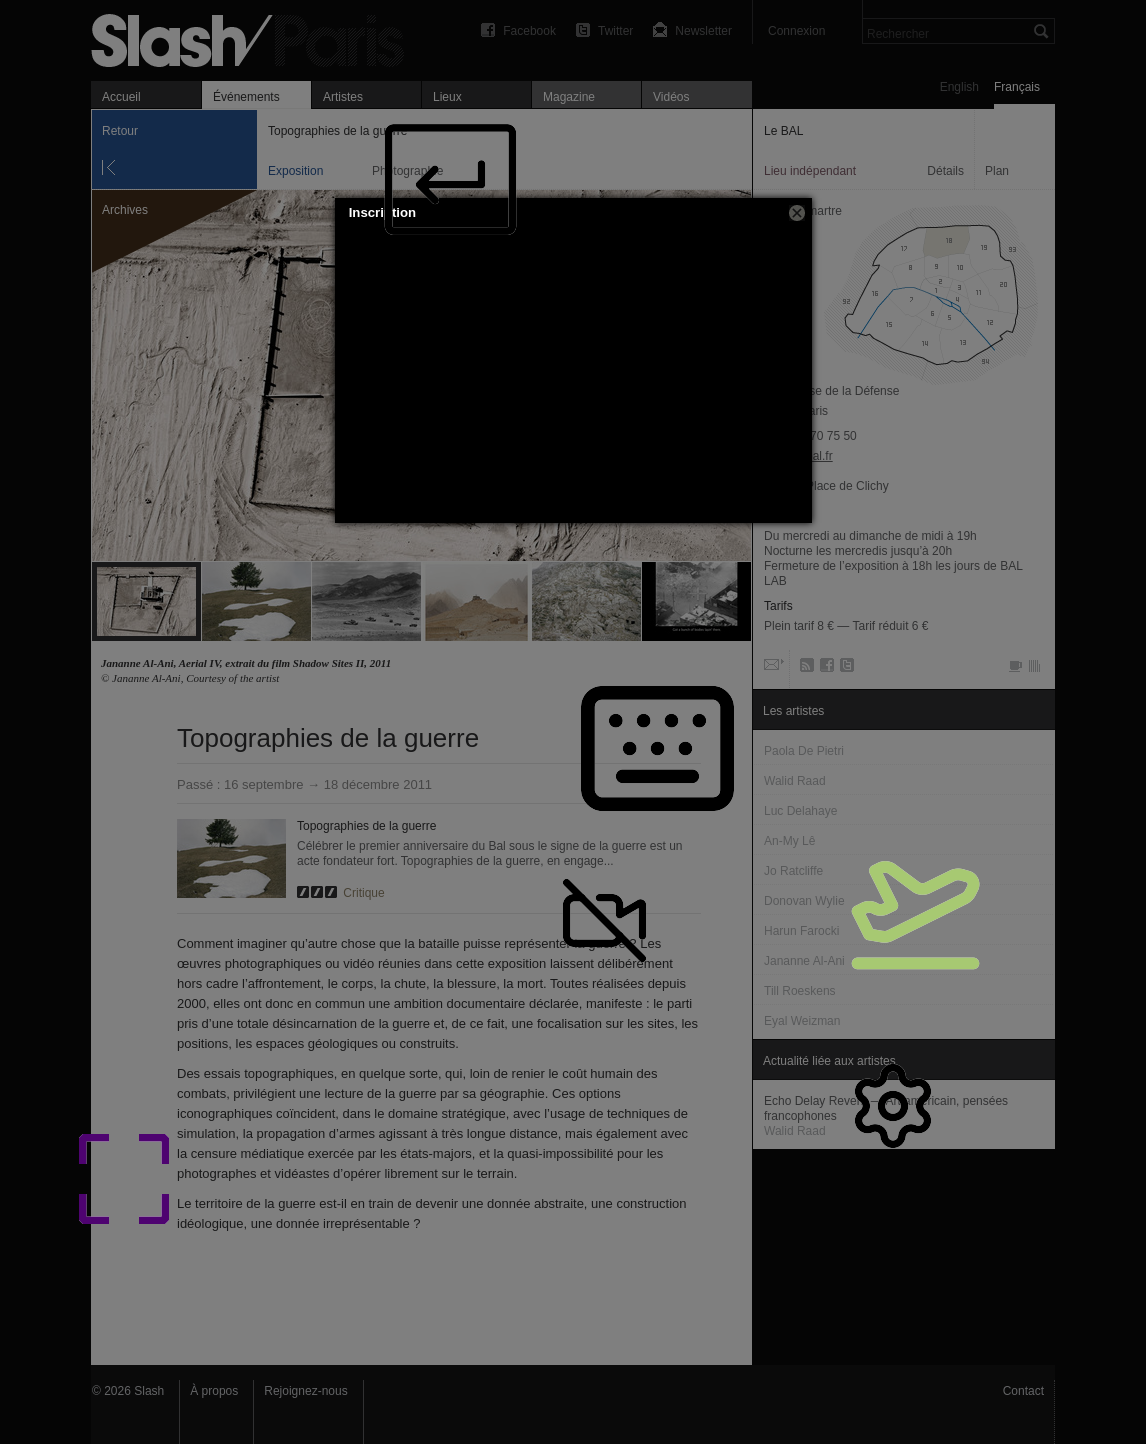 The height and width of the screenshot is (1444, 1146). What do you see at coordinates (657, 748) in the screenshot?
I see `open the on-screen keyboard` at bounding box center [657, 748].